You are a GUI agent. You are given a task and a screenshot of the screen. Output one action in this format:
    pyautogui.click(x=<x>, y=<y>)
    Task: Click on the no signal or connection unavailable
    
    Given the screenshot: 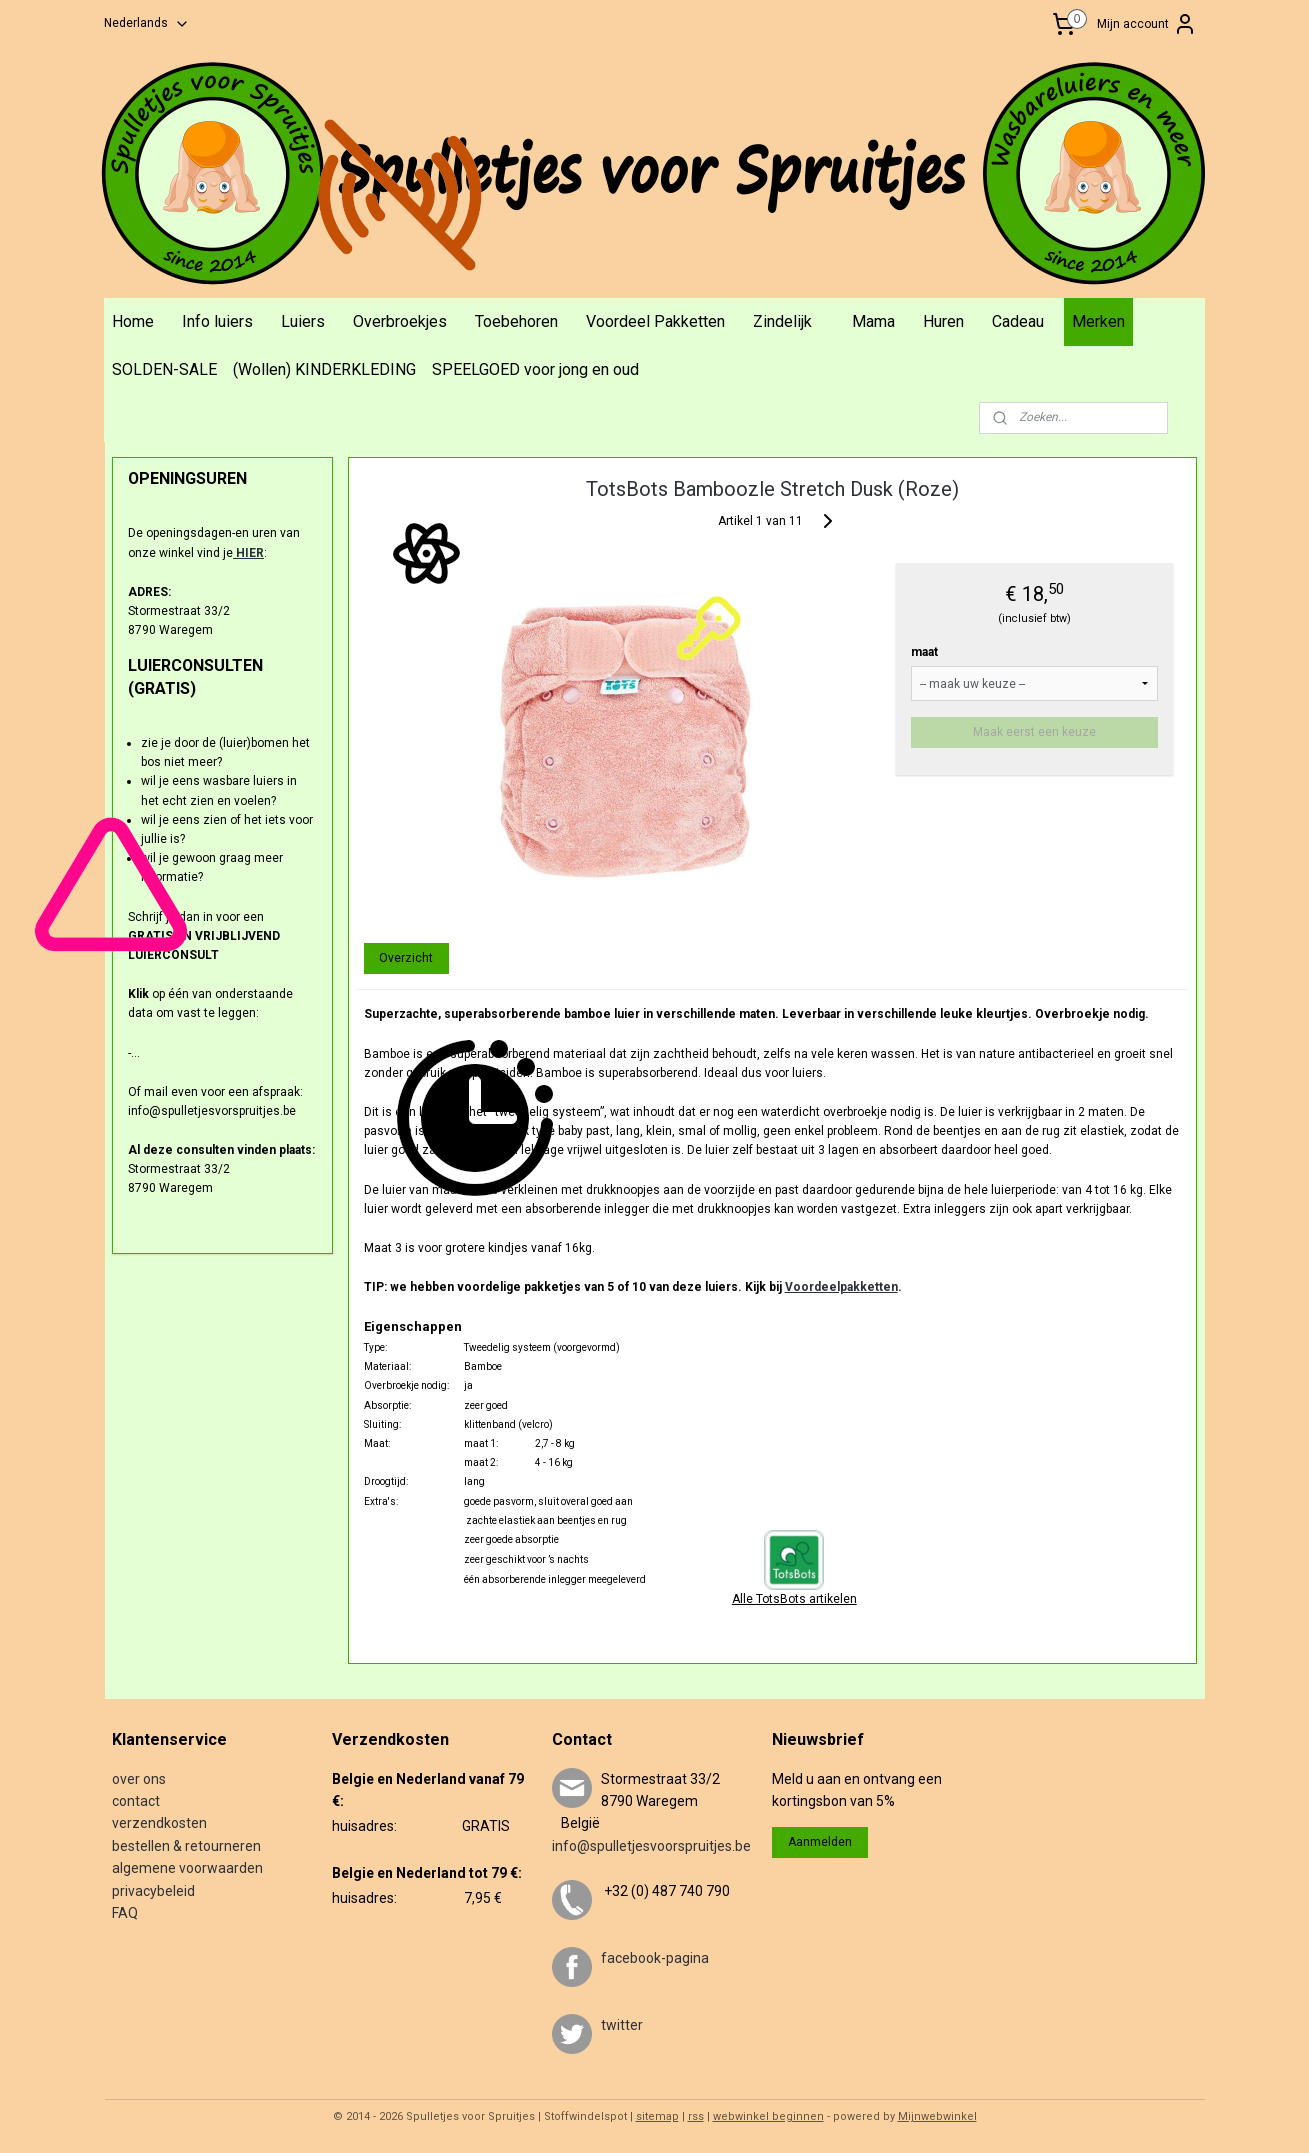 What is the action you would take?
    pyautogui.click(x=400, y=195)
    